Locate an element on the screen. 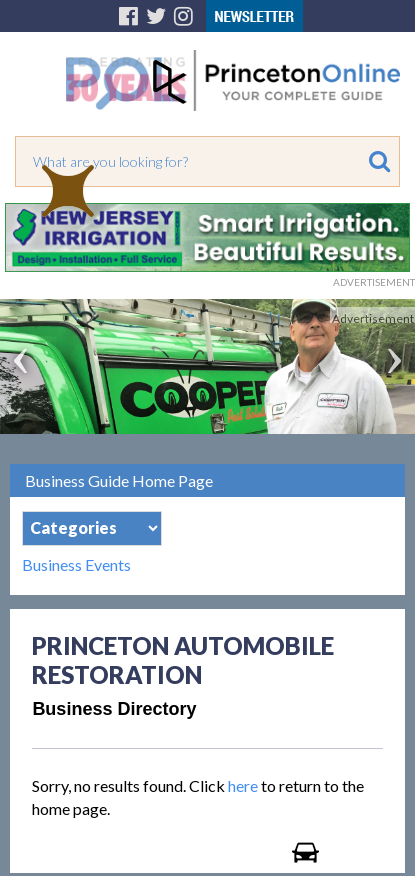 Image resolution: width=415 pixels, height=876 pixels. select car or driving mode for navigation is located at coordinates (305, 851).